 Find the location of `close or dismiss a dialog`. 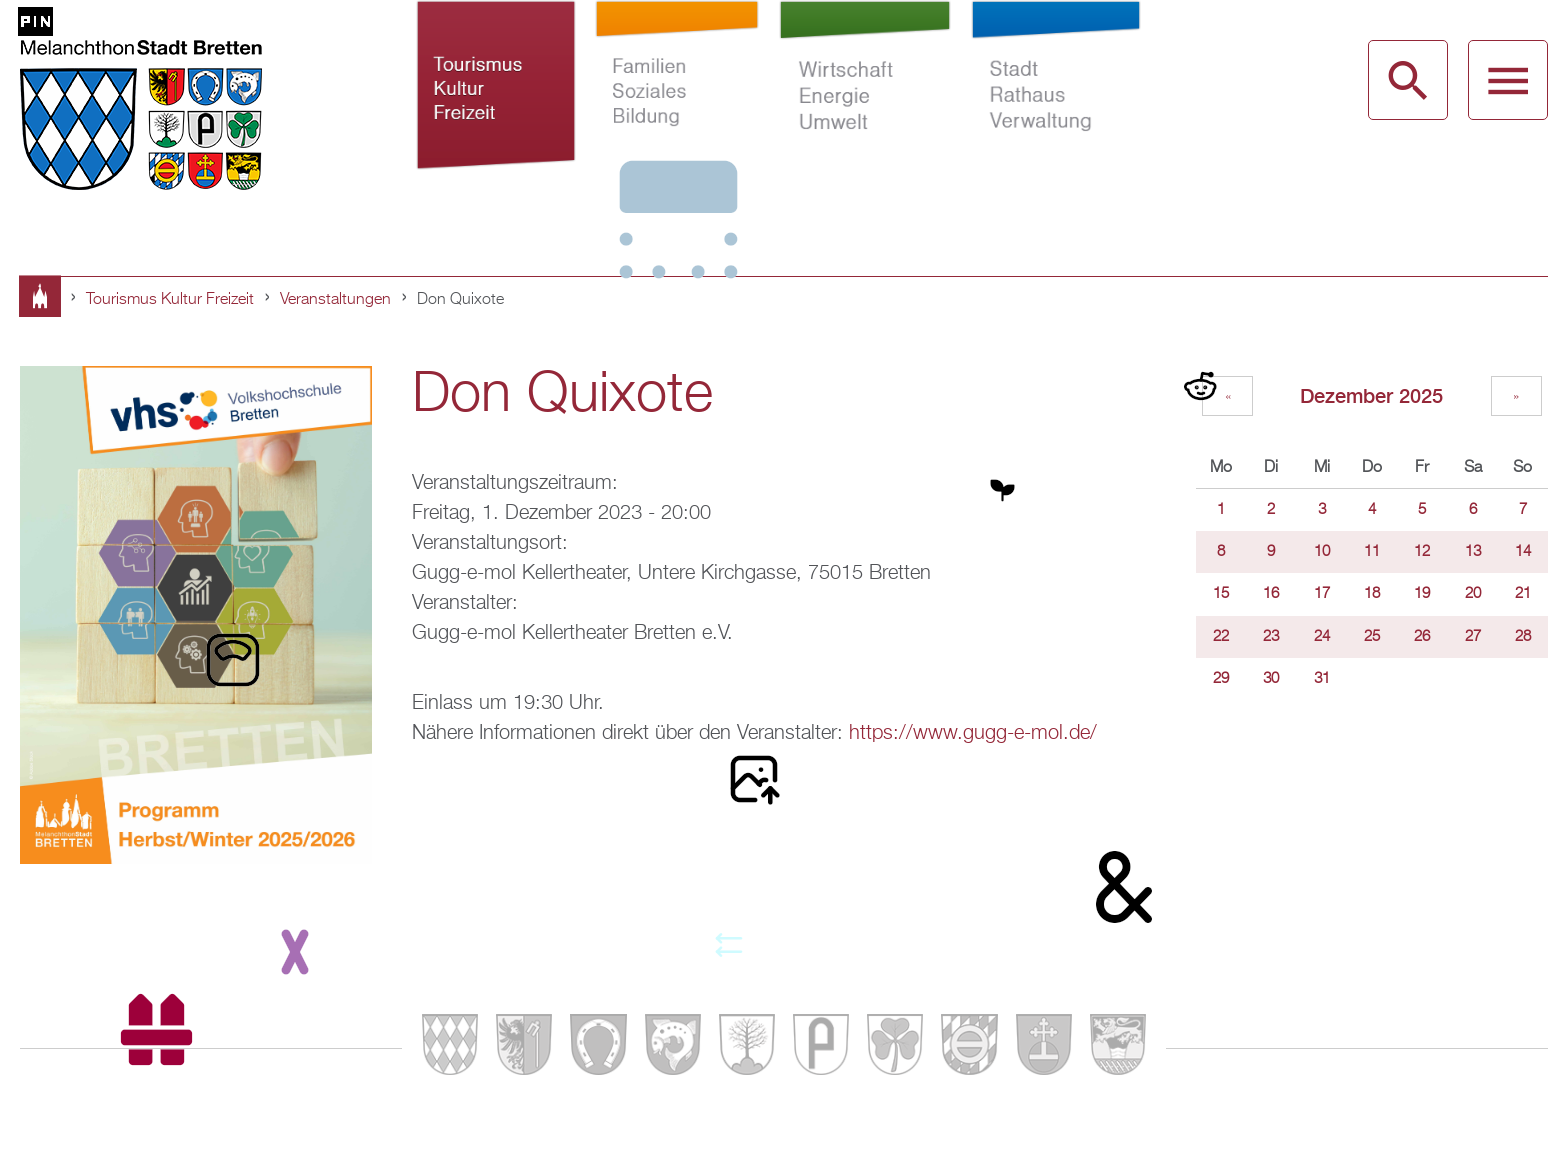

close or dismiss a dialog is located at coordinates (295, 952).